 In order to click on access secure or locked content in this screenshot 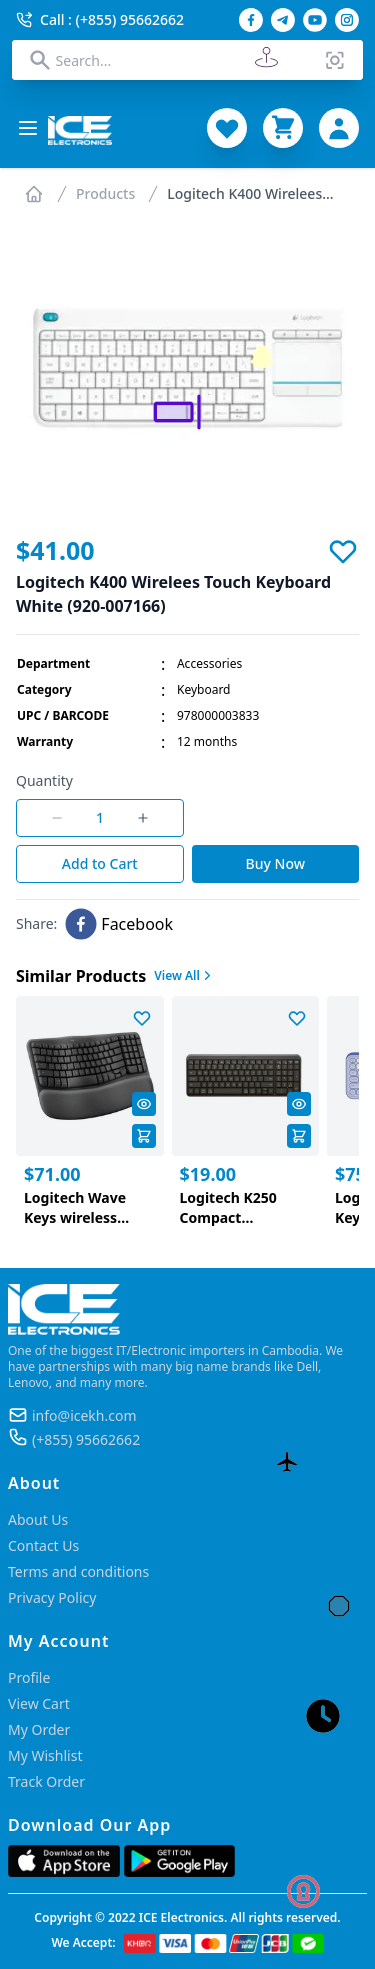, I will do `click(303, 1891)`.